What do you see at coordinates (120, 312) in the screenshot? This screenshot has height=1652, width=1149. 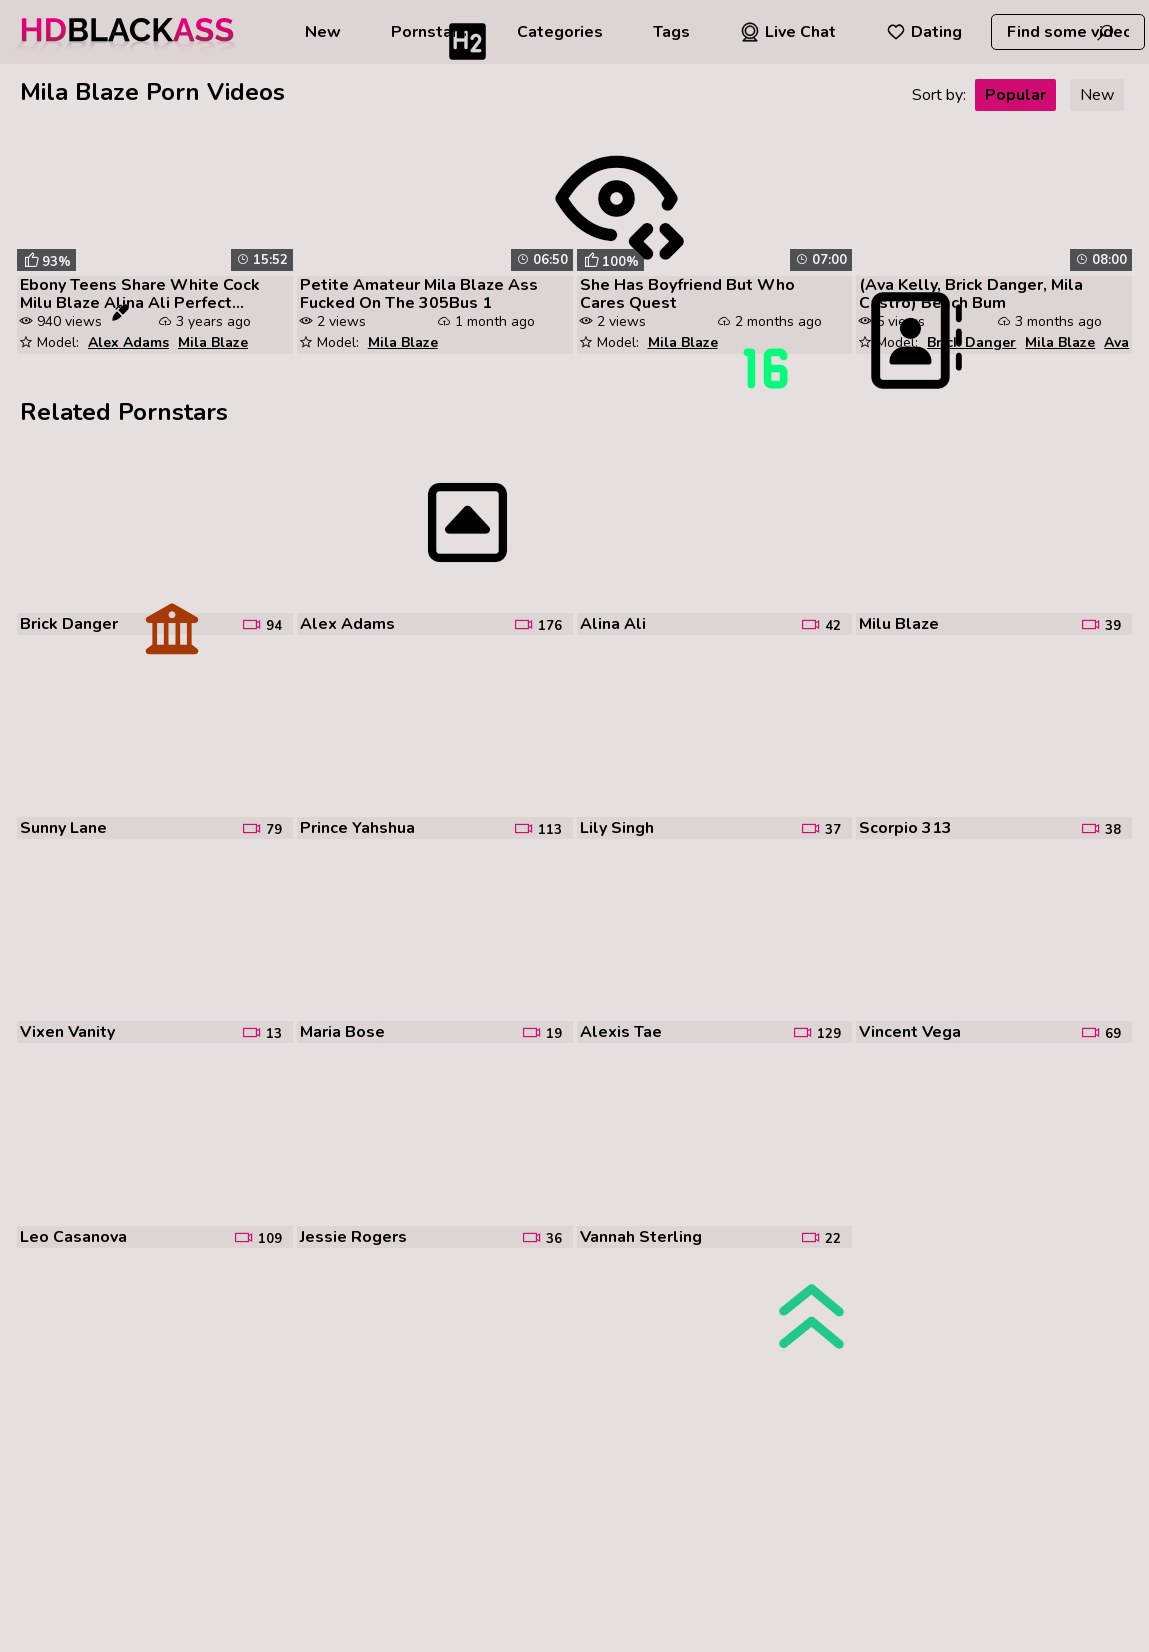 I see `select the marker or highlighter tool` at bounding box center [120, 312].